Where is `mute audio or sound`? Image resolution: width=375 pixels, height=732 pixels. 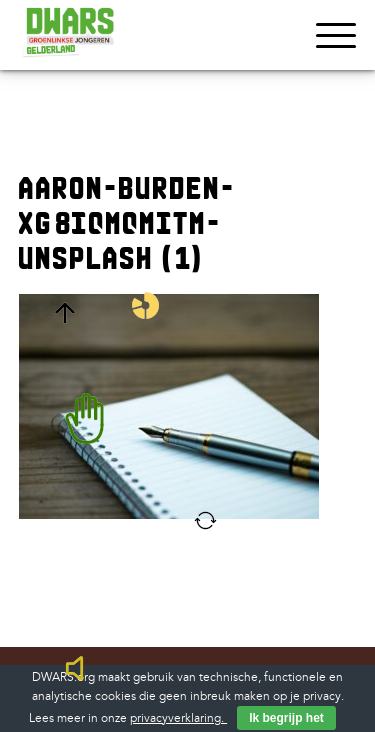 mute audio or sound is located at coordinates (74, 668).